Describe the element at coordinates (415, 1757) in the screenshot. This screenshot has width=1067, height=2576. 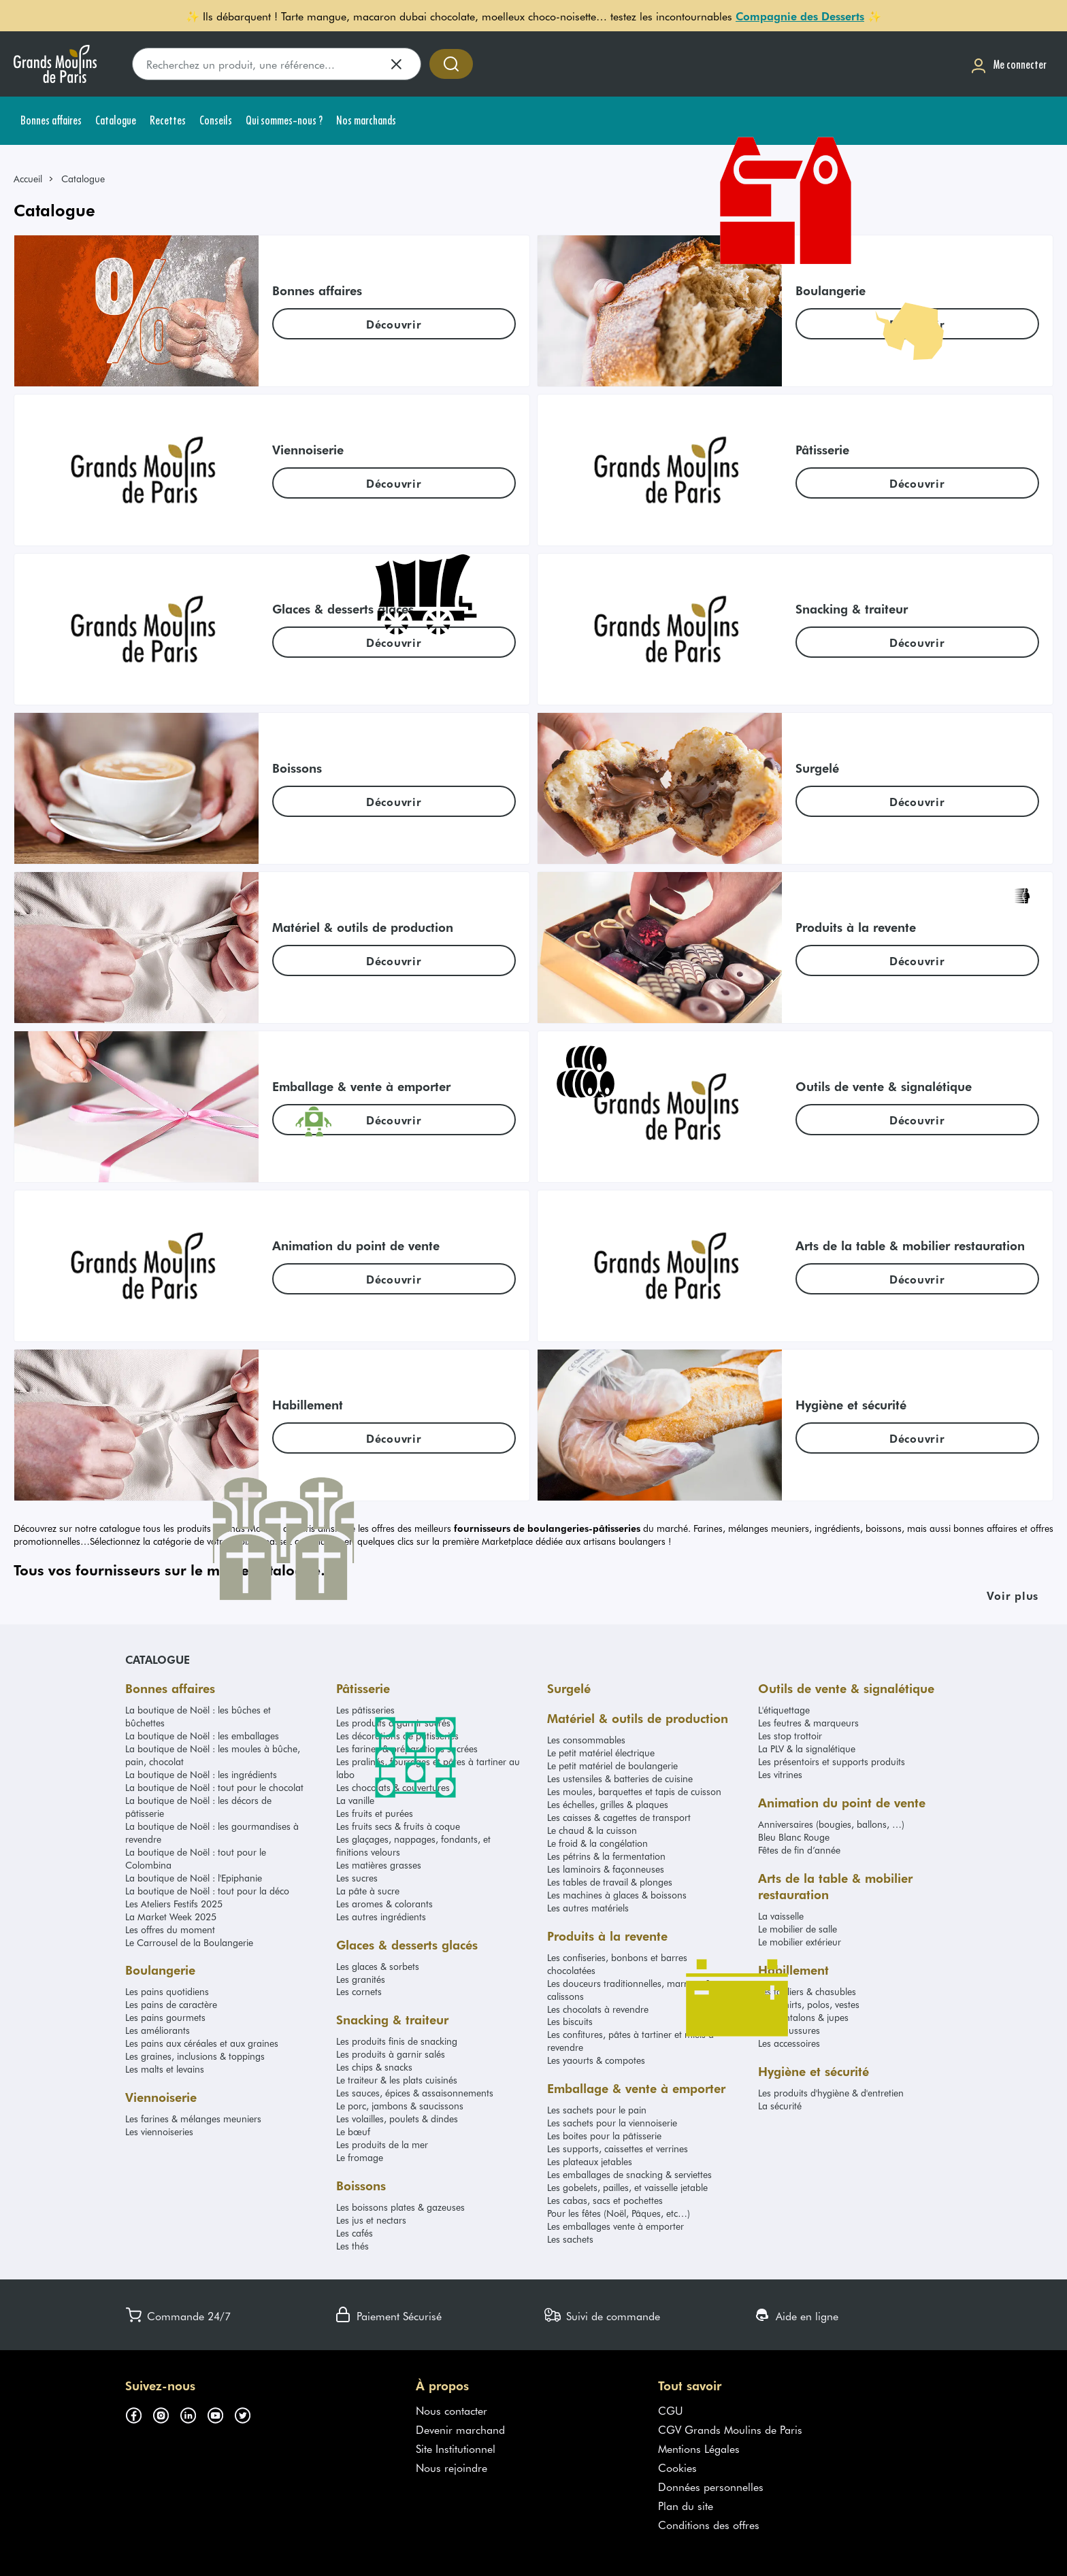
I see `abstract grid or pattern layout selector` at that location.